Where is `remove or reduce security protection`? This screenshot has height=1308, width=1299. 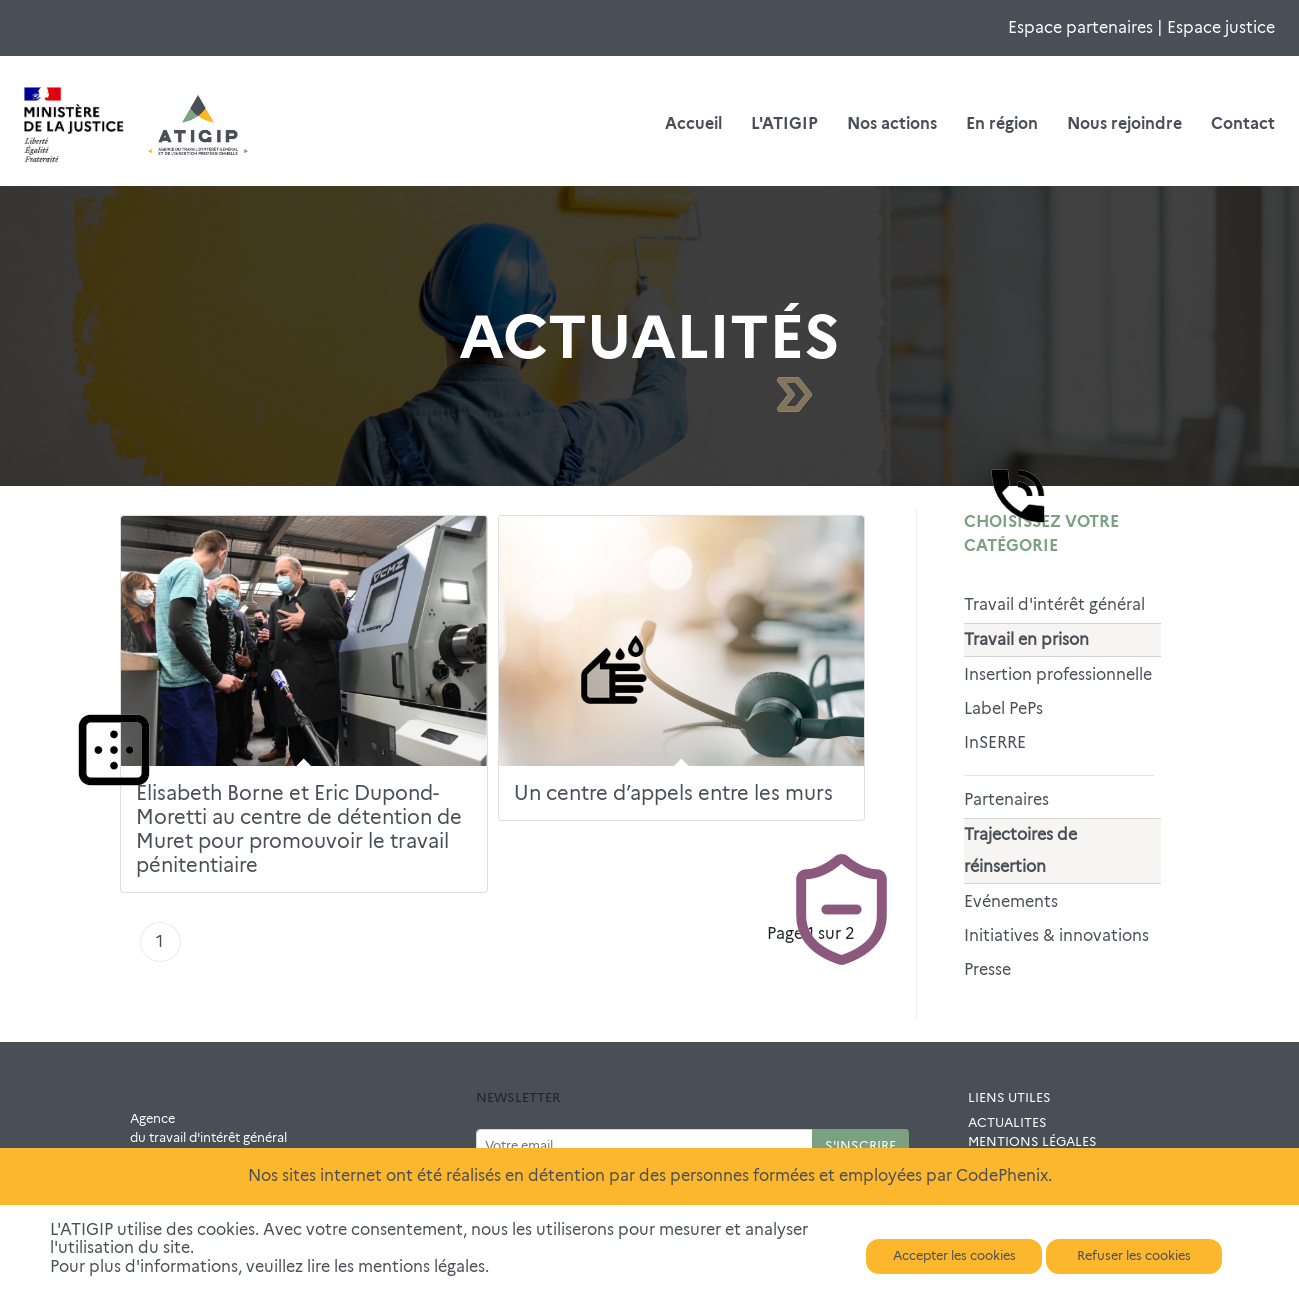 remove or reduce security protection is located at coordinates (841, 909).